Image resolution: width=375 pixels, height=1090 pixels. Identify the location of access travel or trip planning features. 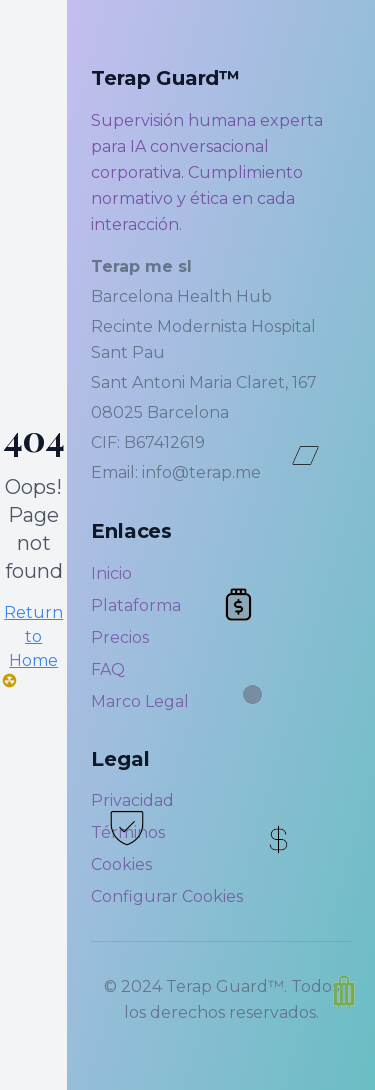
(344, 993).